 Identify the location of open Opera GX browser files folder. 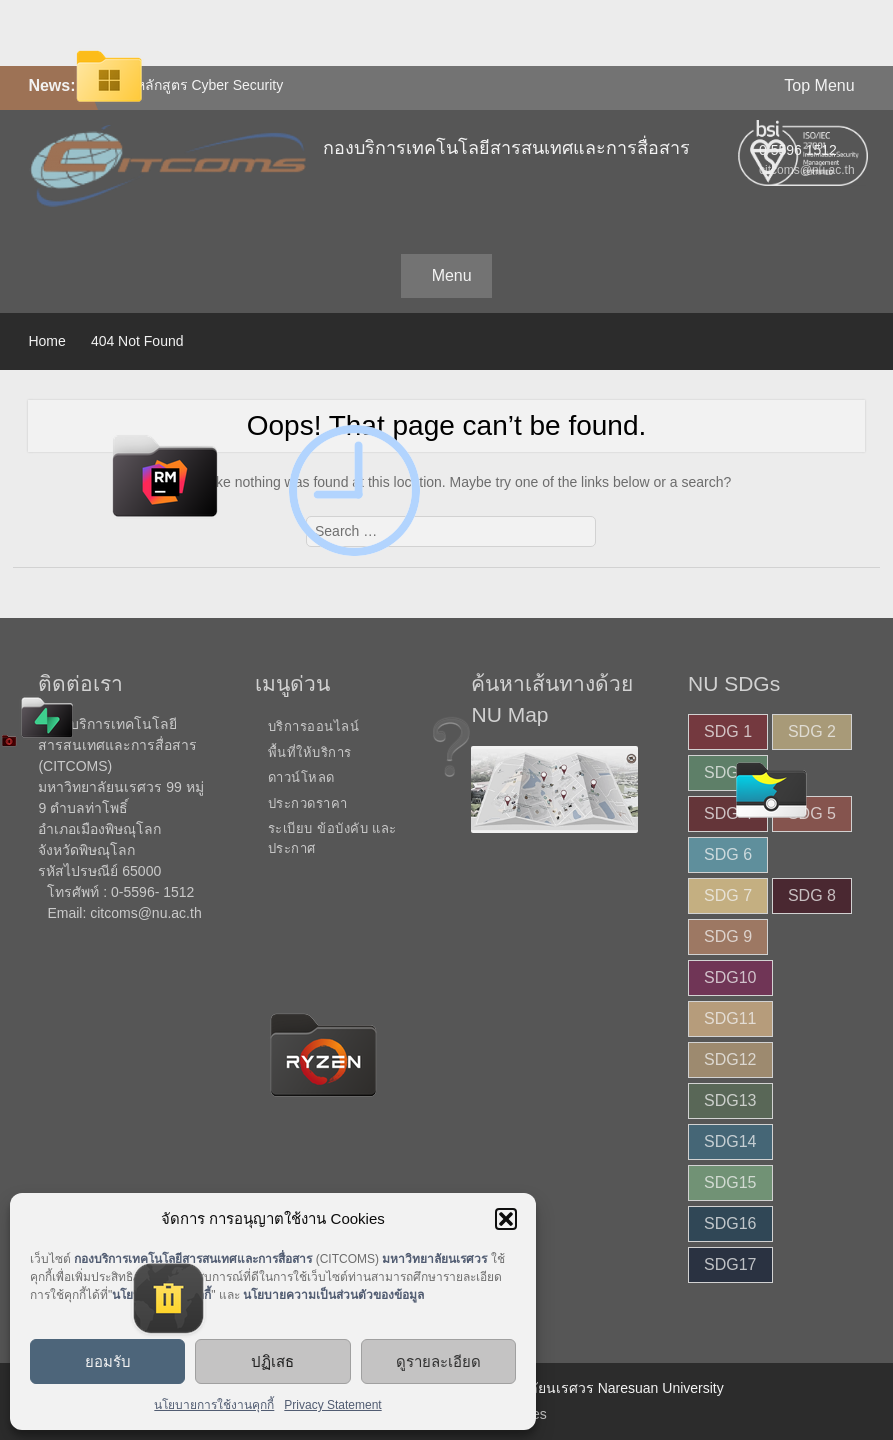
(9, 741).